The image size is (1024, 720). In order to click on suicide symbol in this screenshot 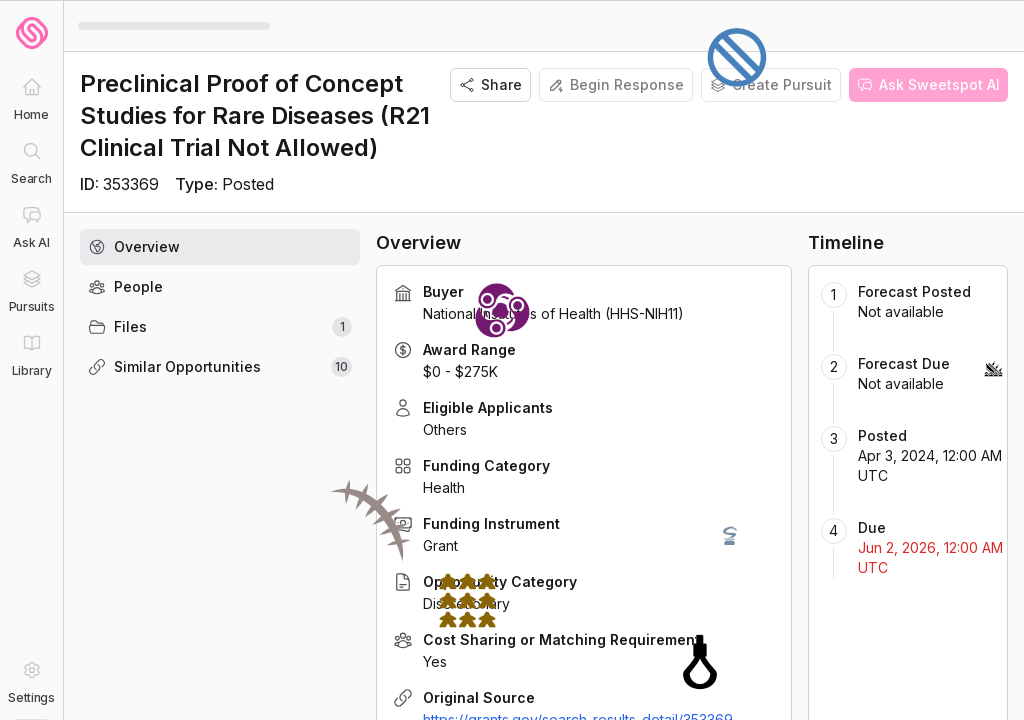, I will do `click(700, 662)`.